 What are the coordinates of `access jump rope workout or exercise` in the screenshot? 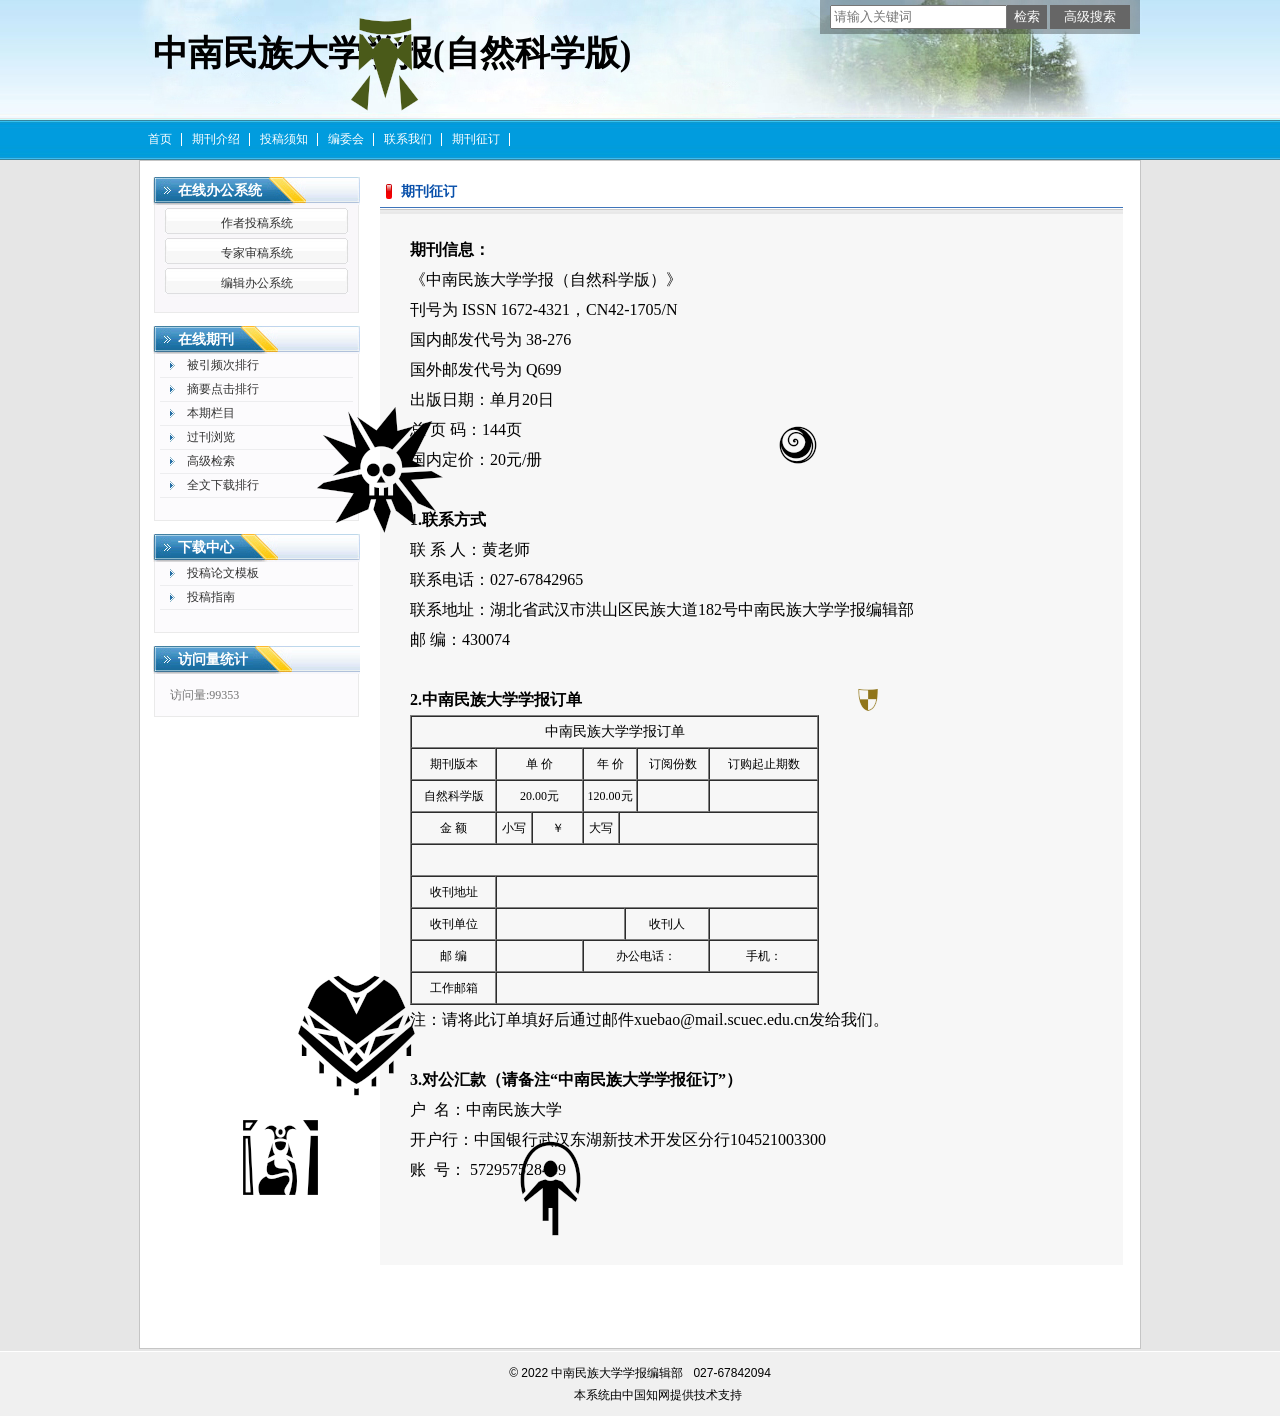 It's located at (550, 1188).